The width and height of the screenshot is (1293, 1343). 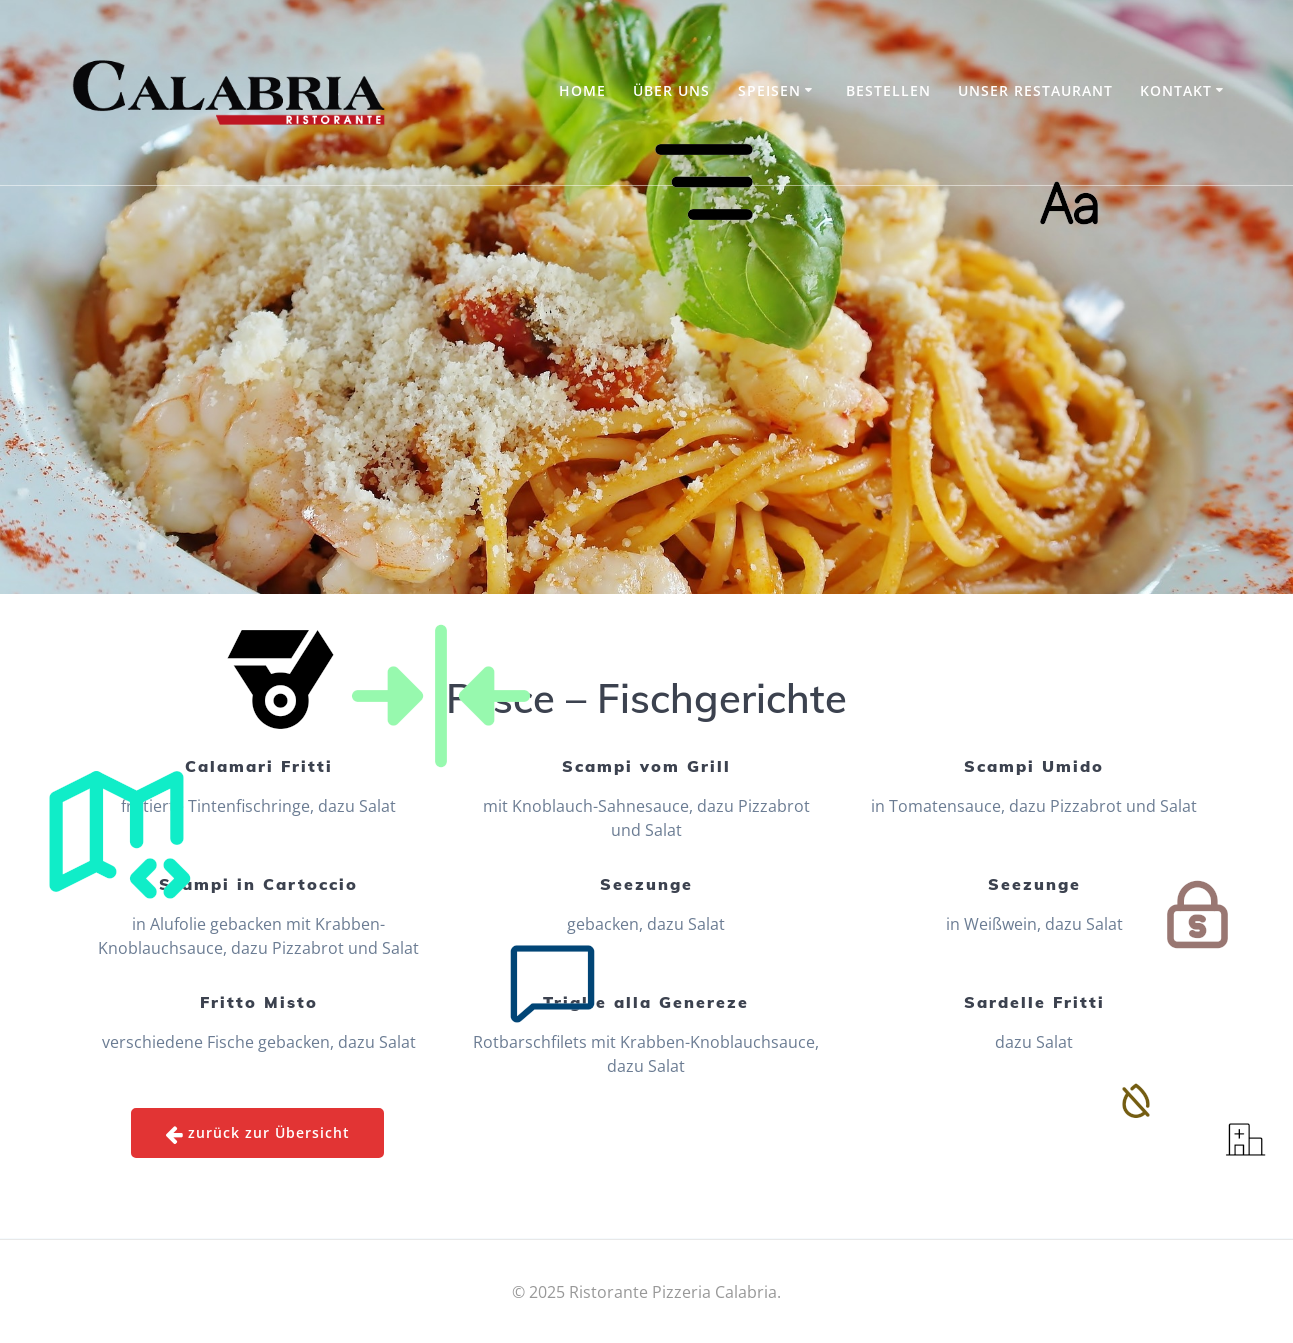 I want to click on access Samsung Pass password manager, so click(x=1197, y=914).